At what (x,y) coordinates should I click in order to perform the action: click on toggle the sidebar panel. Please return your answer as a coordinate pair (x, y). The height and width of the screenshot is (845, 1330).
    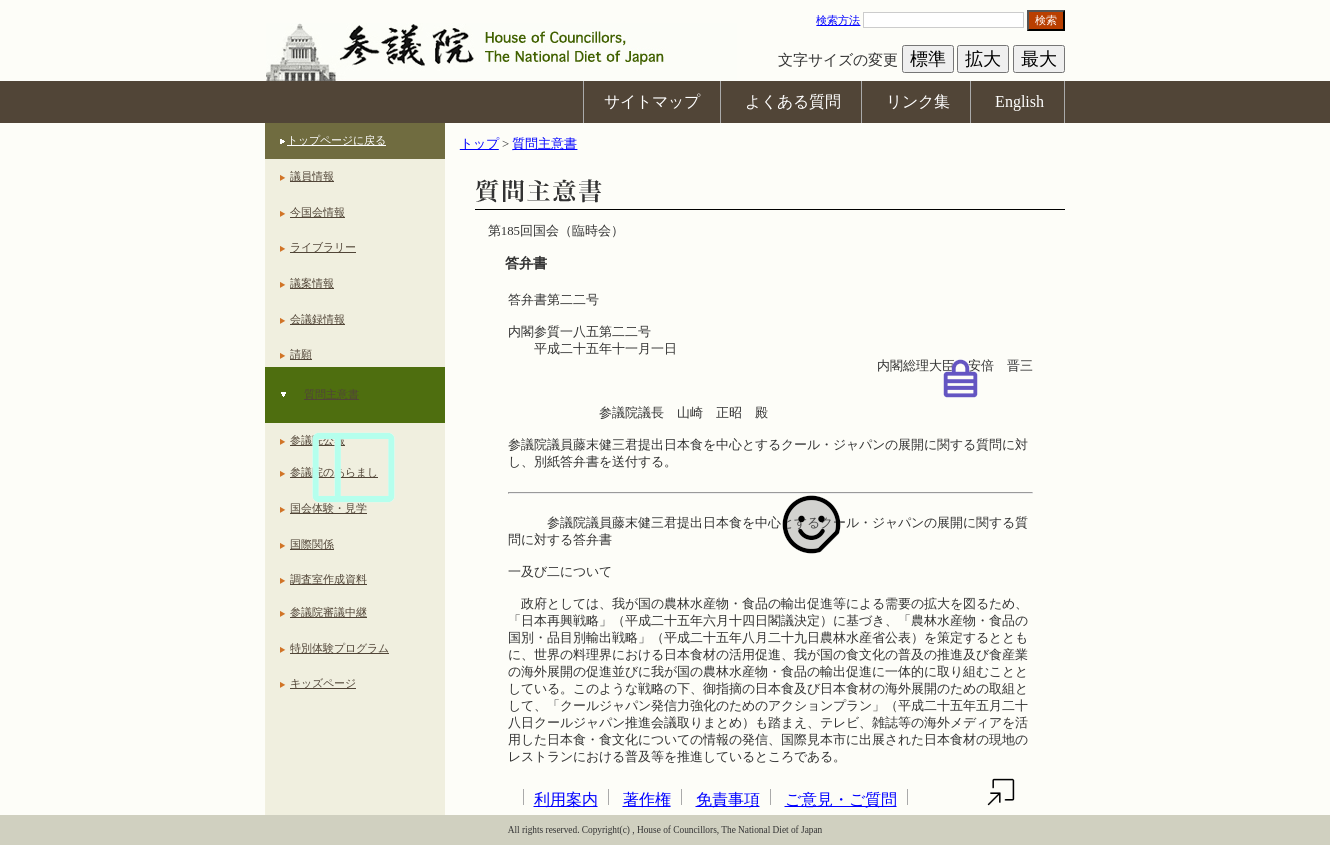
    Looking at the image, I should click on (353, 467).